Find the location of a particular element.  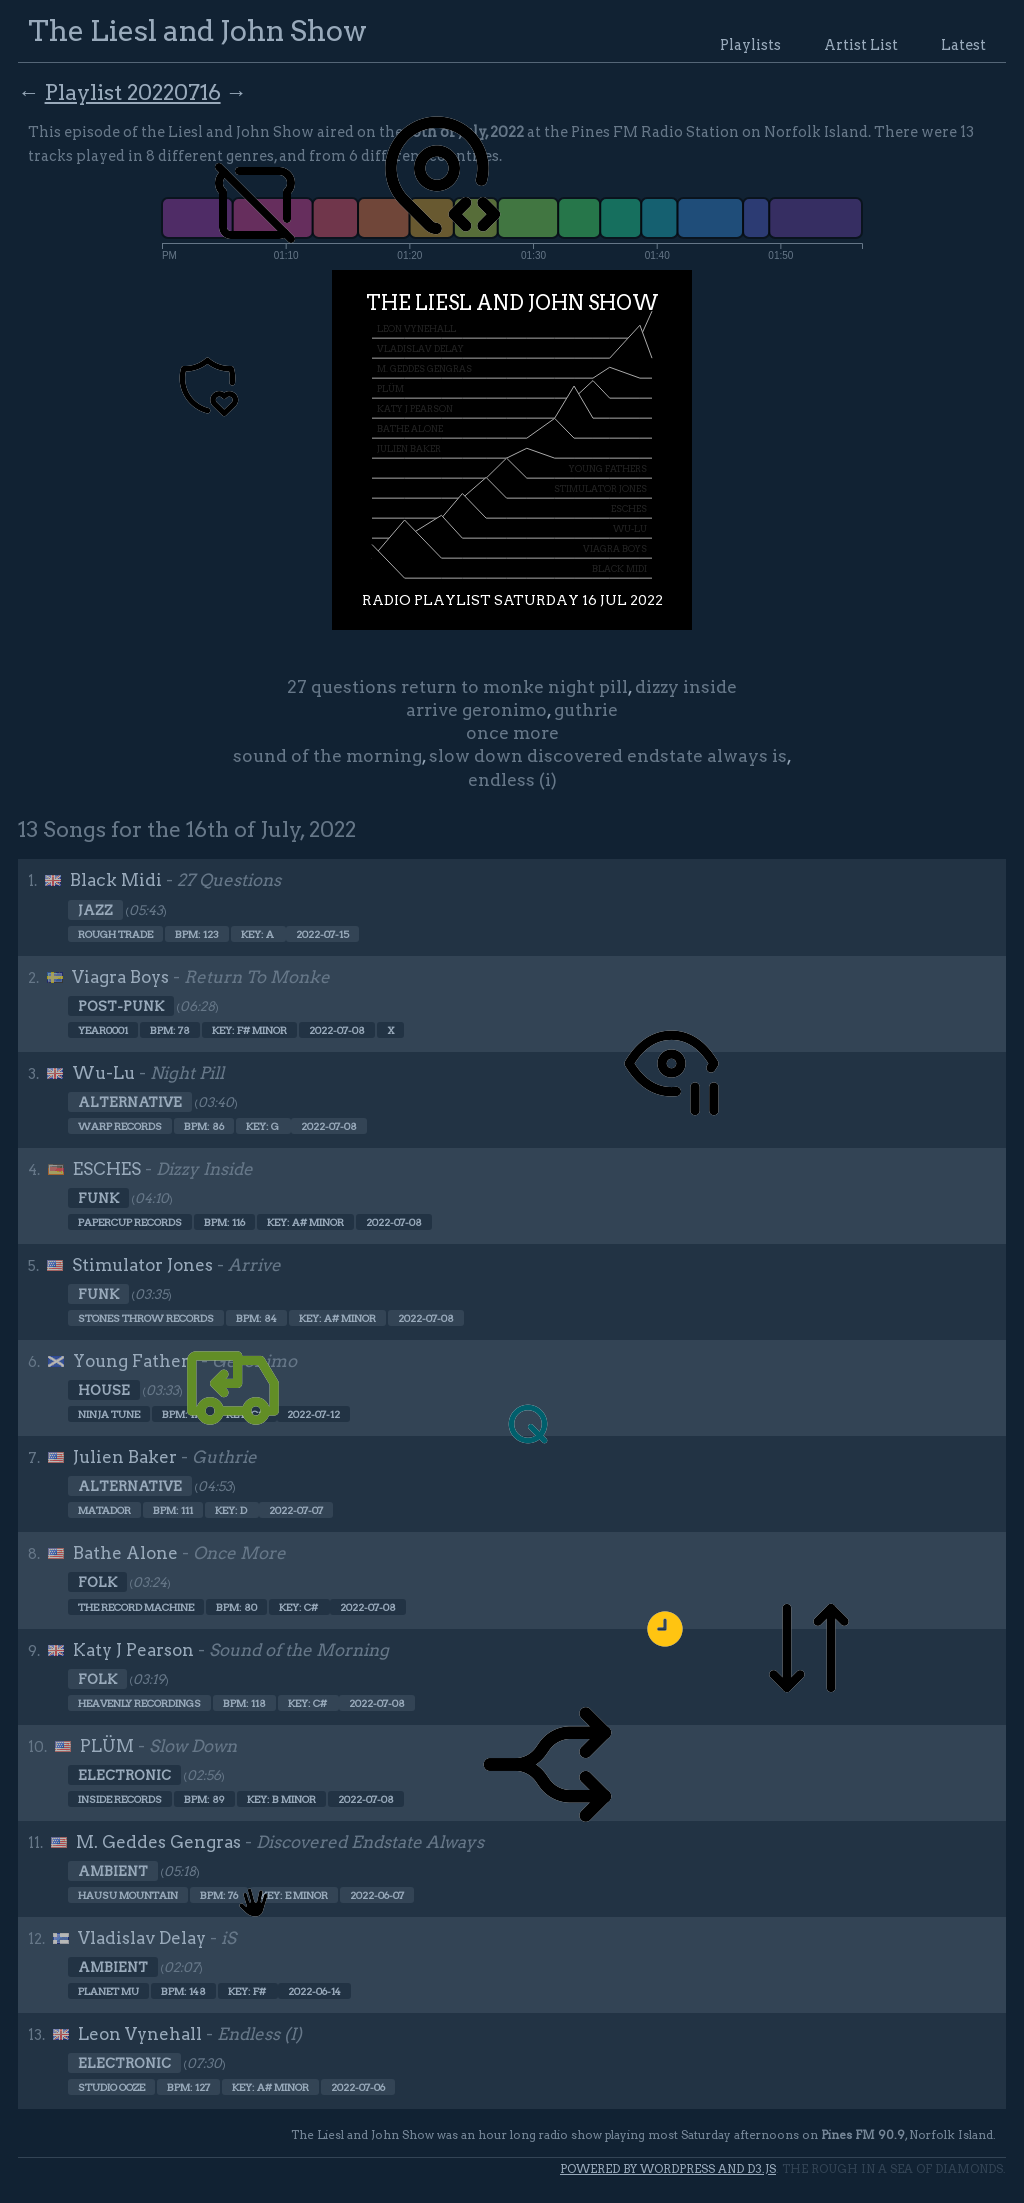

enable health data protection is located at coordinates (207, 385).